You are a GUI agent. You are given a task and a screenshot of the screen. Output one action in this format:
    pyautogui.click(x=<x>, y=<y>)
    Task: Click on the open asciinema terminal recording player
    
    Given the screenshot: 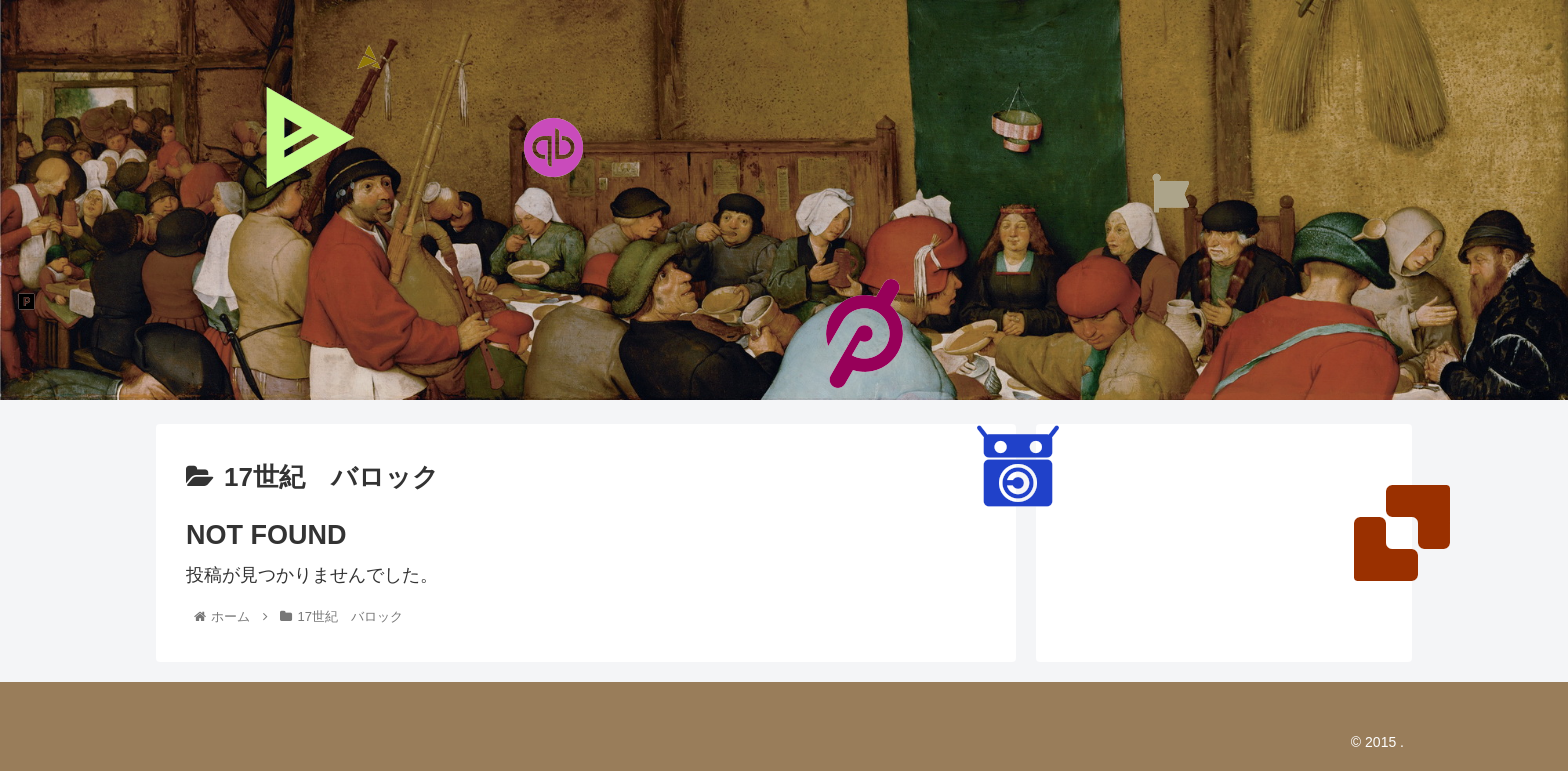 What is the action you would take?
    pyautogui.click(x=310, y=137)
    